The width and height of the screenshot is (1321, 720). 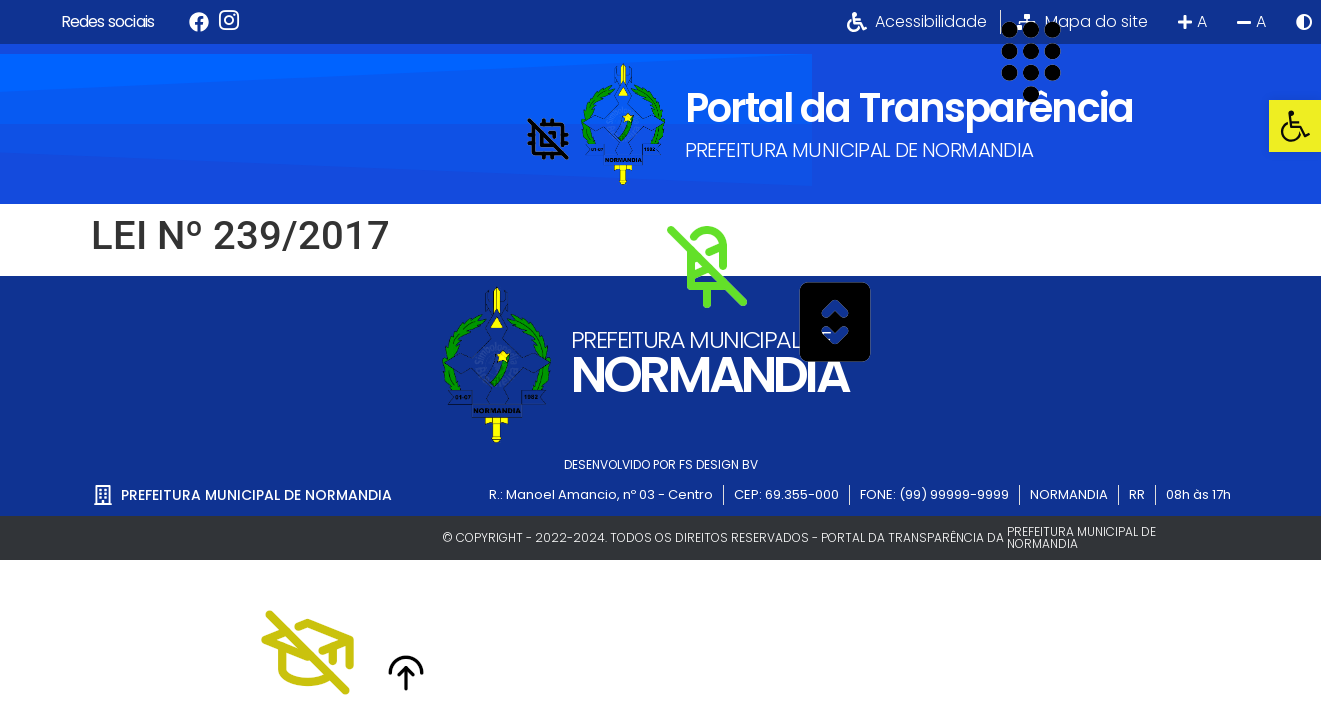 What do you see at coordinates (1031, 62) in the screenshot?
I see `open the phone dialer` at bounding box center [1031, 62].